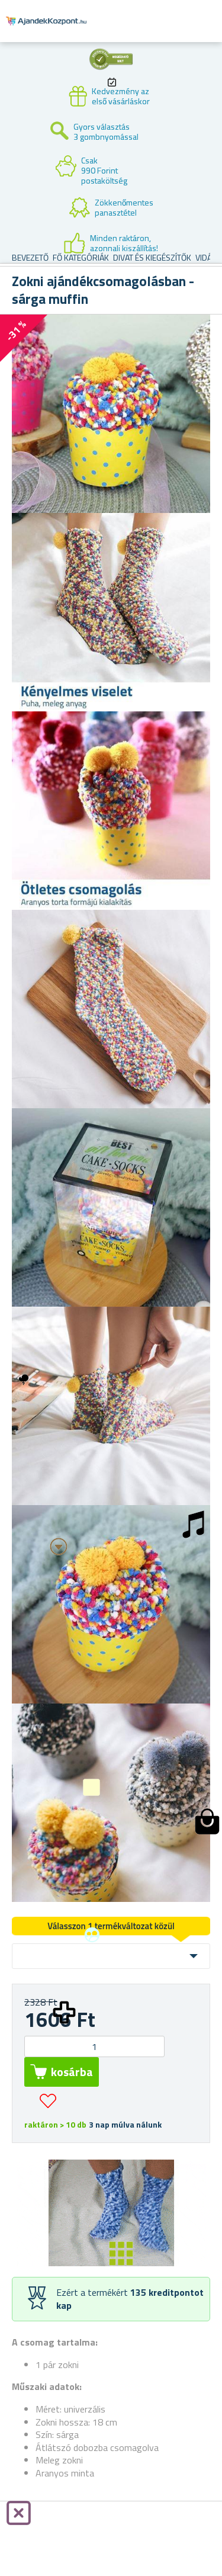 Image resolution: width=222 pixels, height=2576 pixels. I want to click on view your shopping bag, so click(207, 1821).